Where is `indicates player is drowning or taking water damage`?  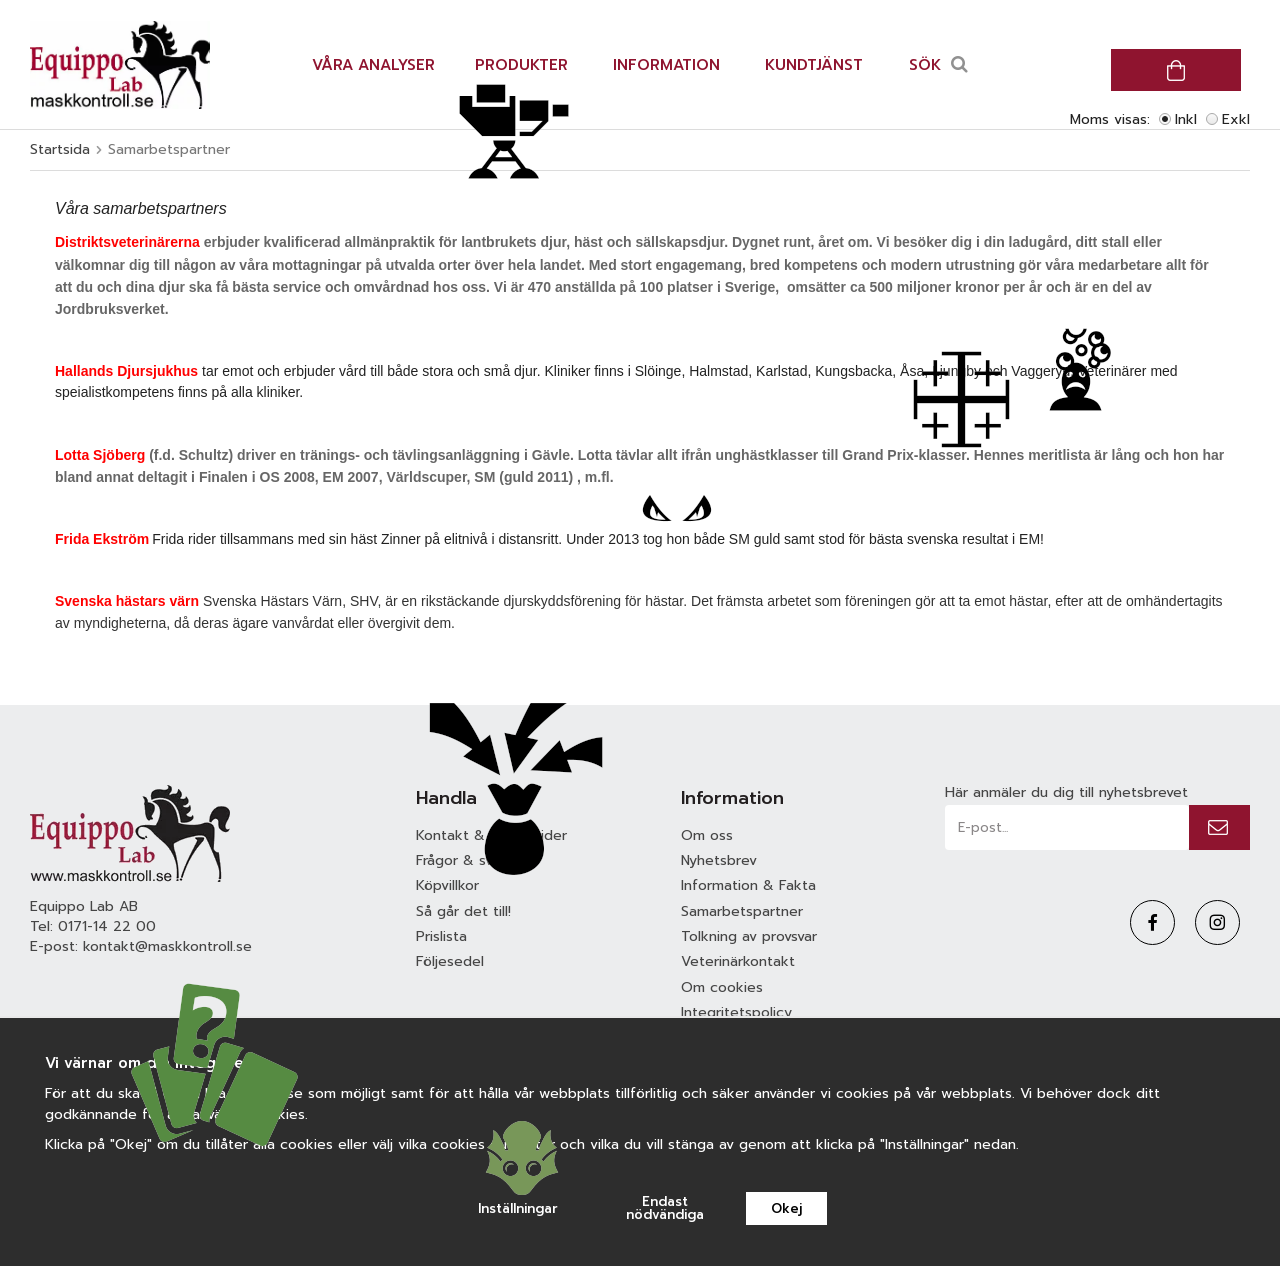 indicates player is drowning or taking water damage is located at coordinates (1076, 370).